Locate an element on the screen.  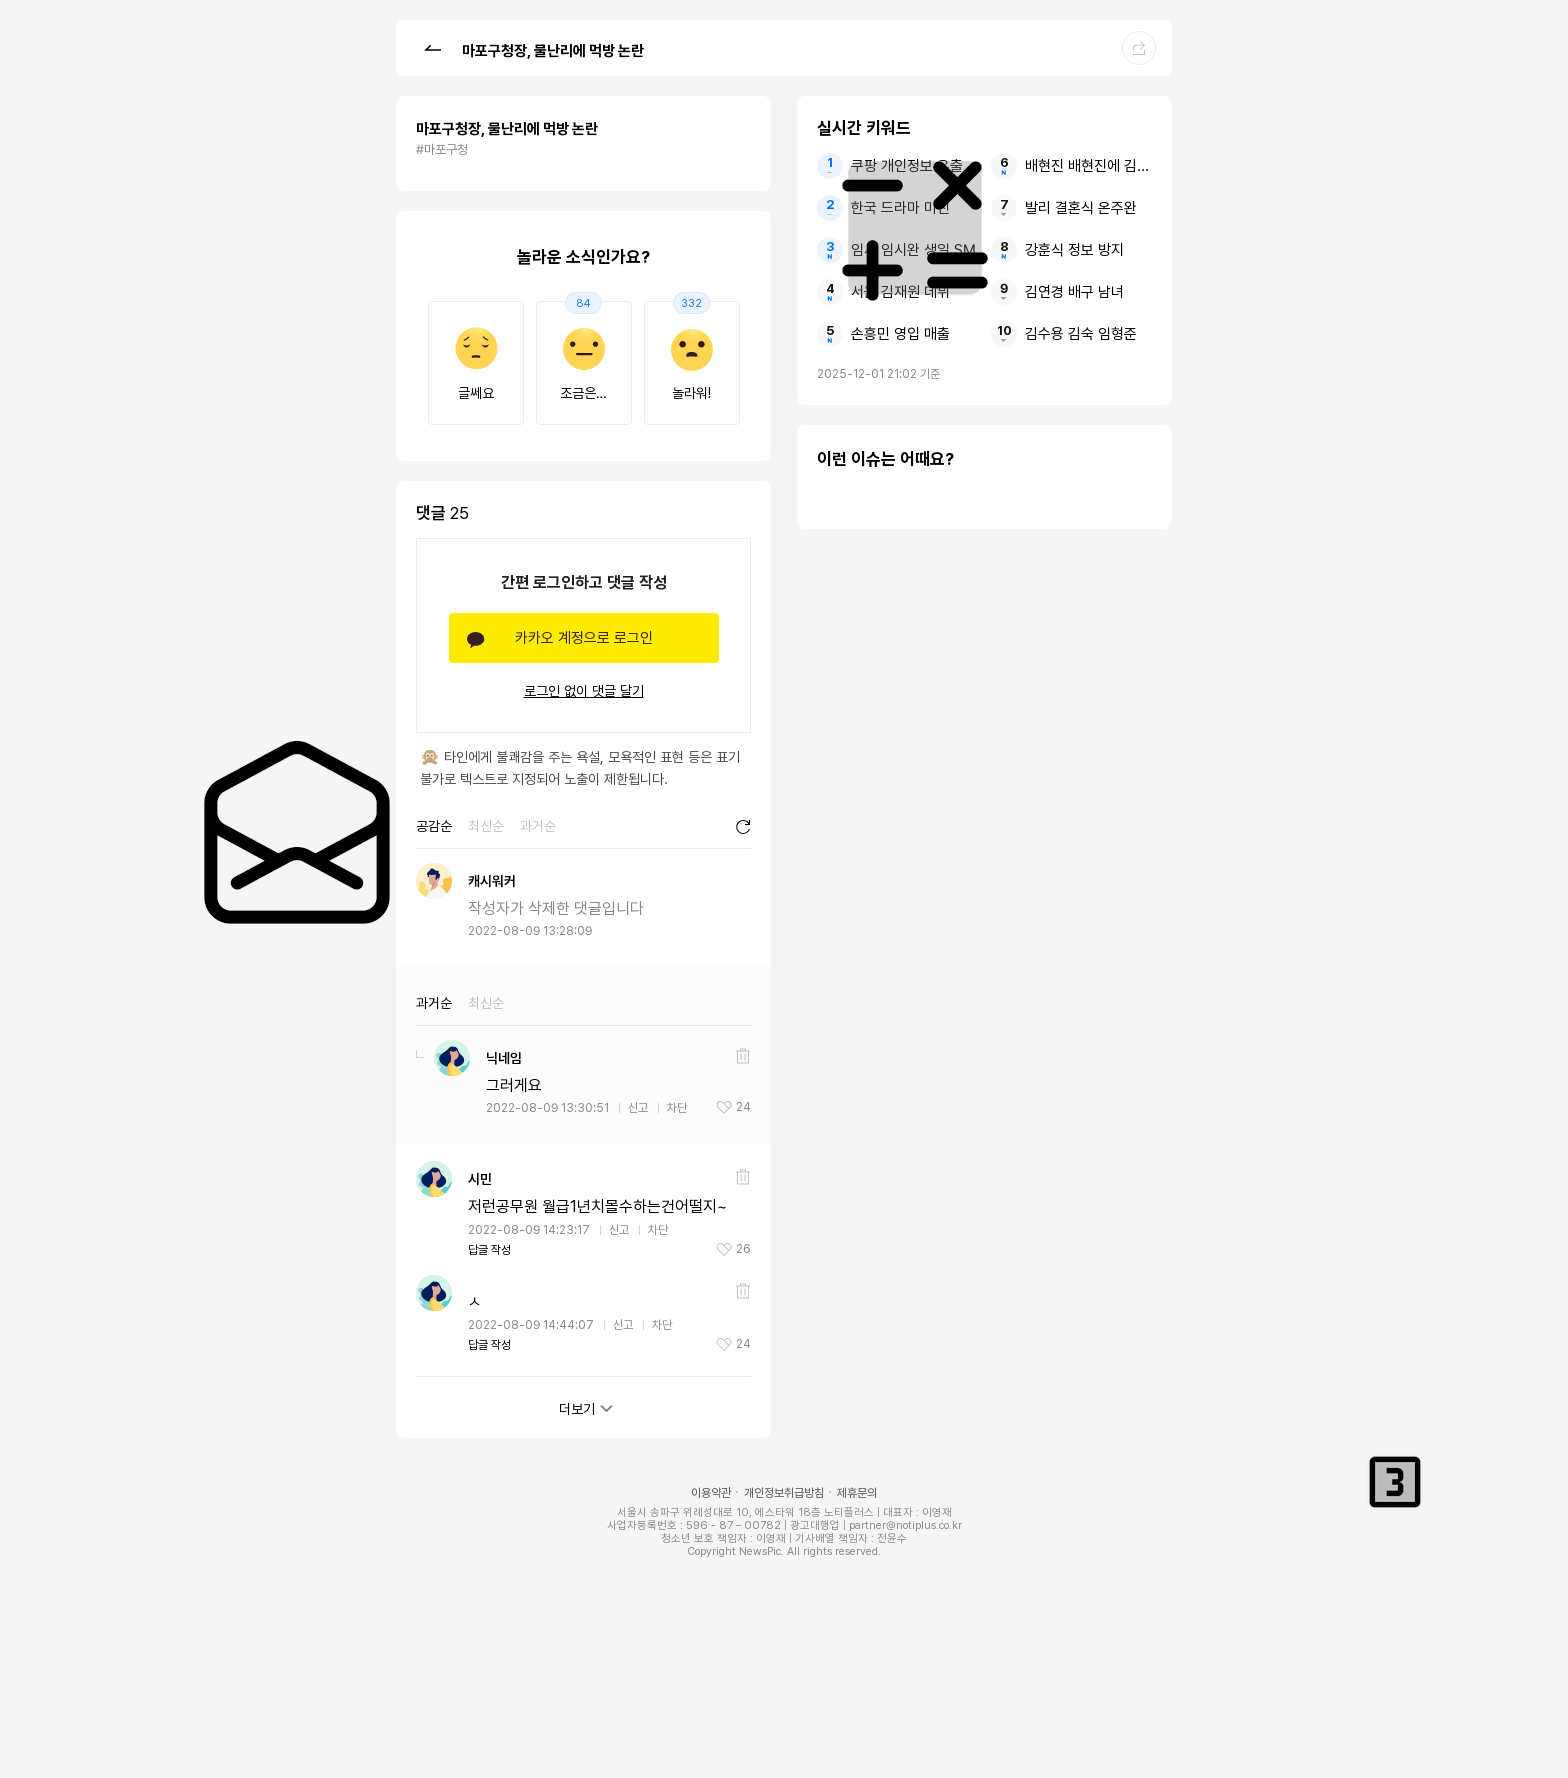
view an opened email or message is located at coordinates (297, 831).